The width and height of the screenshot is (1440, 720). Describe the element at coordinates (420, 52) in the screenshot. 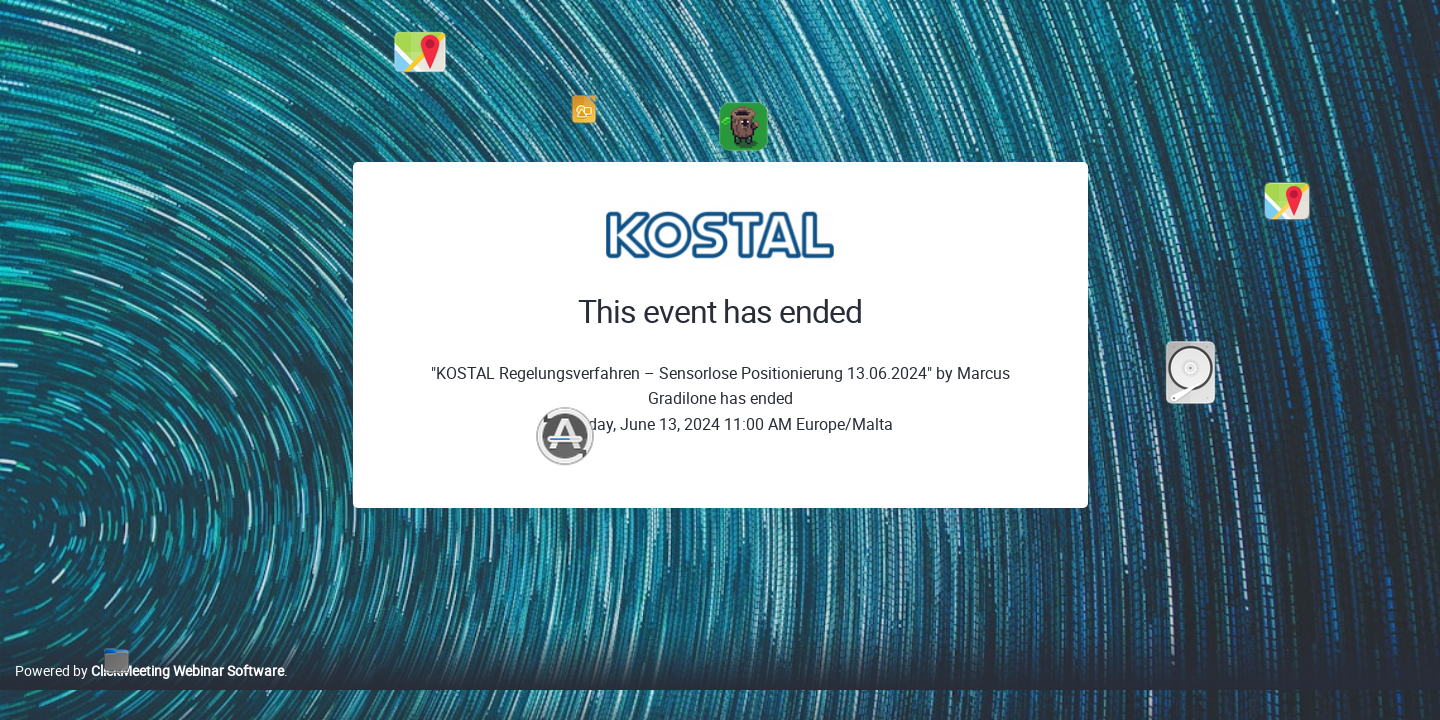

I see `open the maps application` at that location.